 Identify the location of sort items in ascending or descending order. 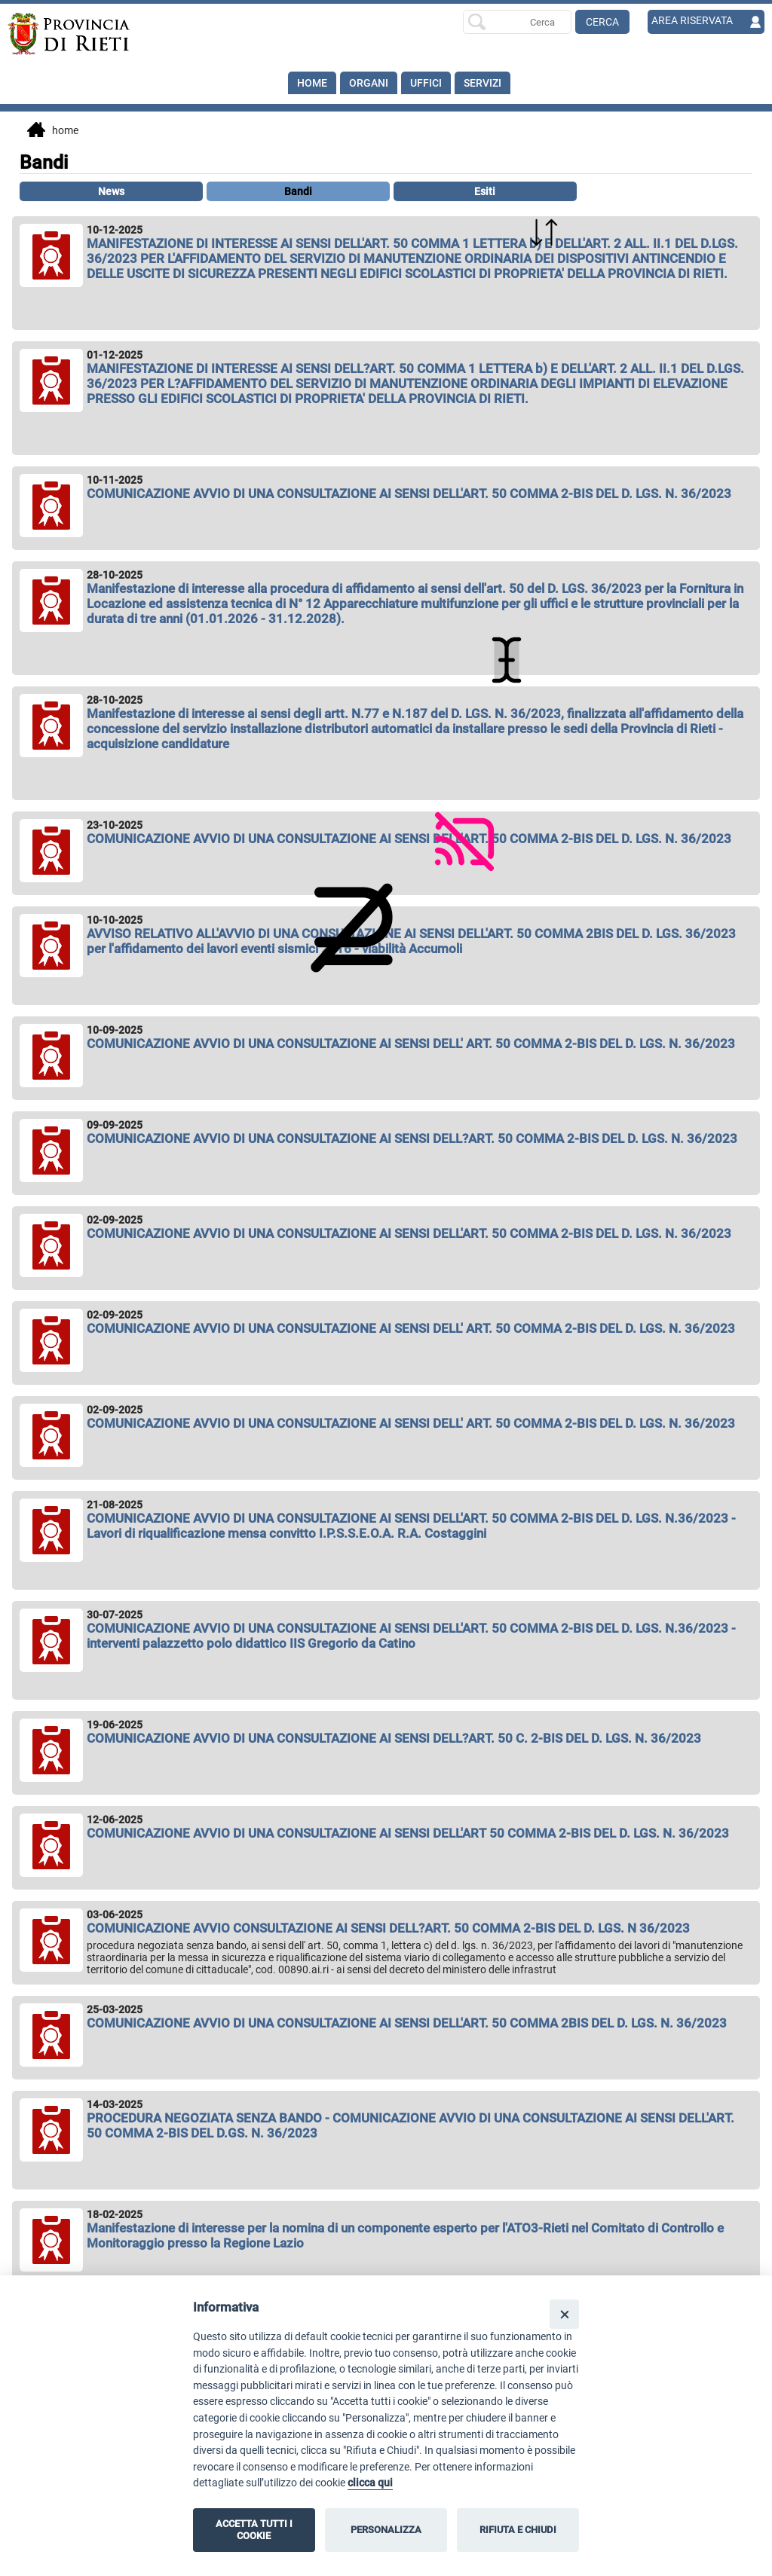
(544, 232).